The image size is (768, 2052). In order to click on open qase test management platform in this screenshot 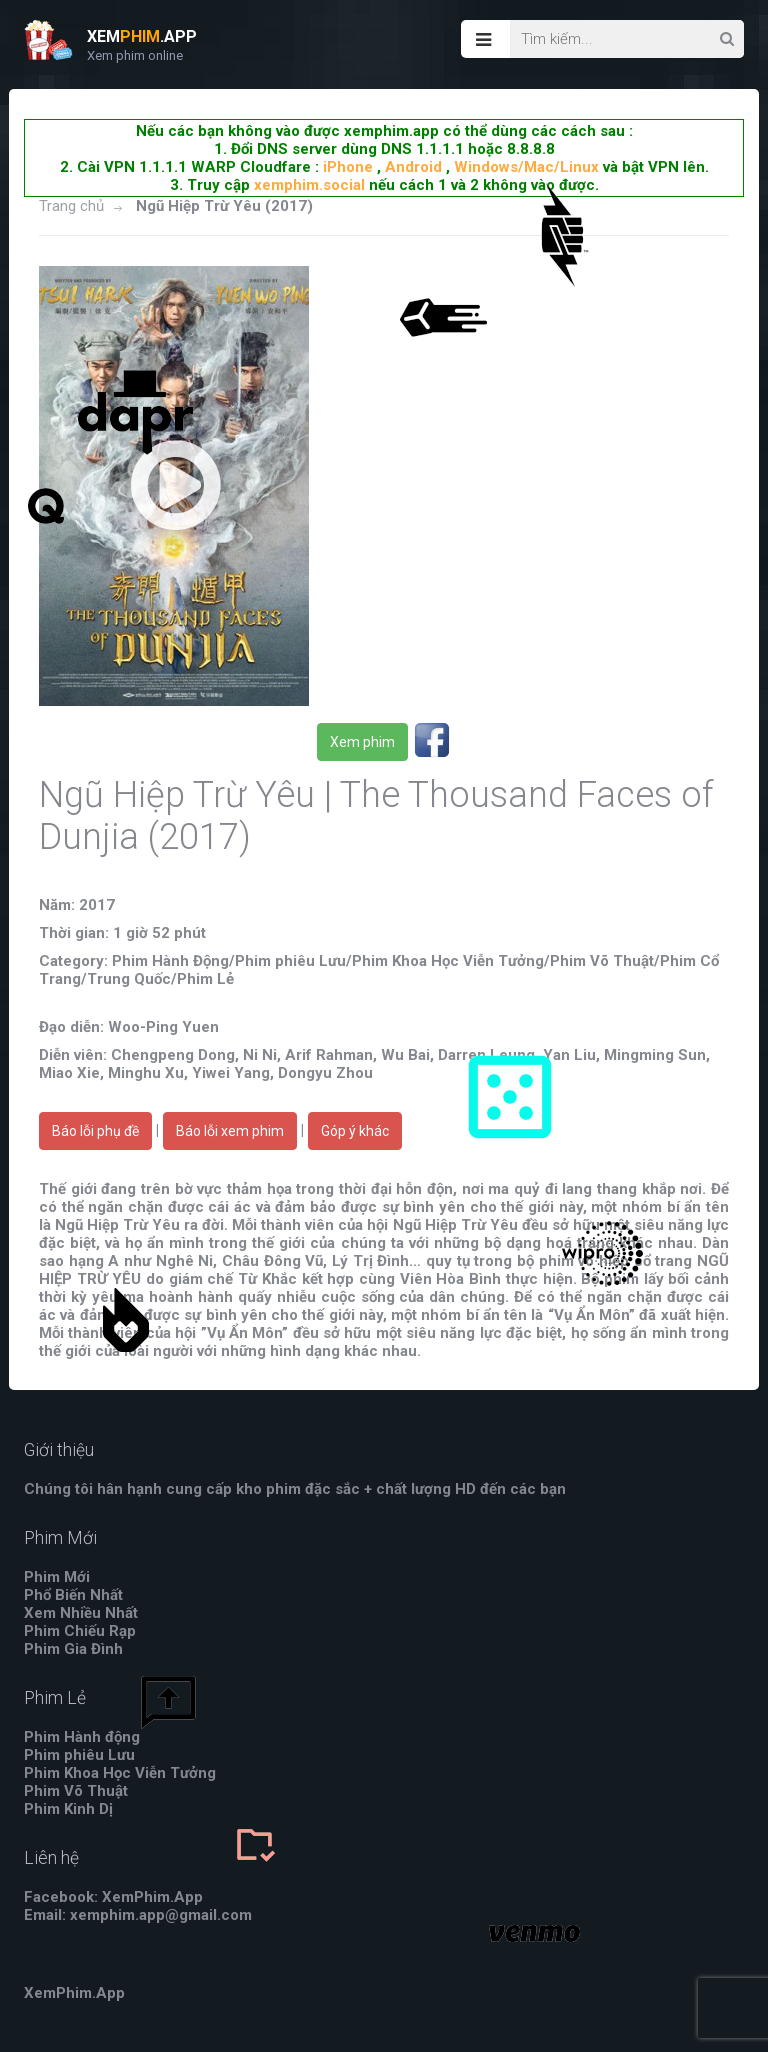, I will do `click(46, 506)`.